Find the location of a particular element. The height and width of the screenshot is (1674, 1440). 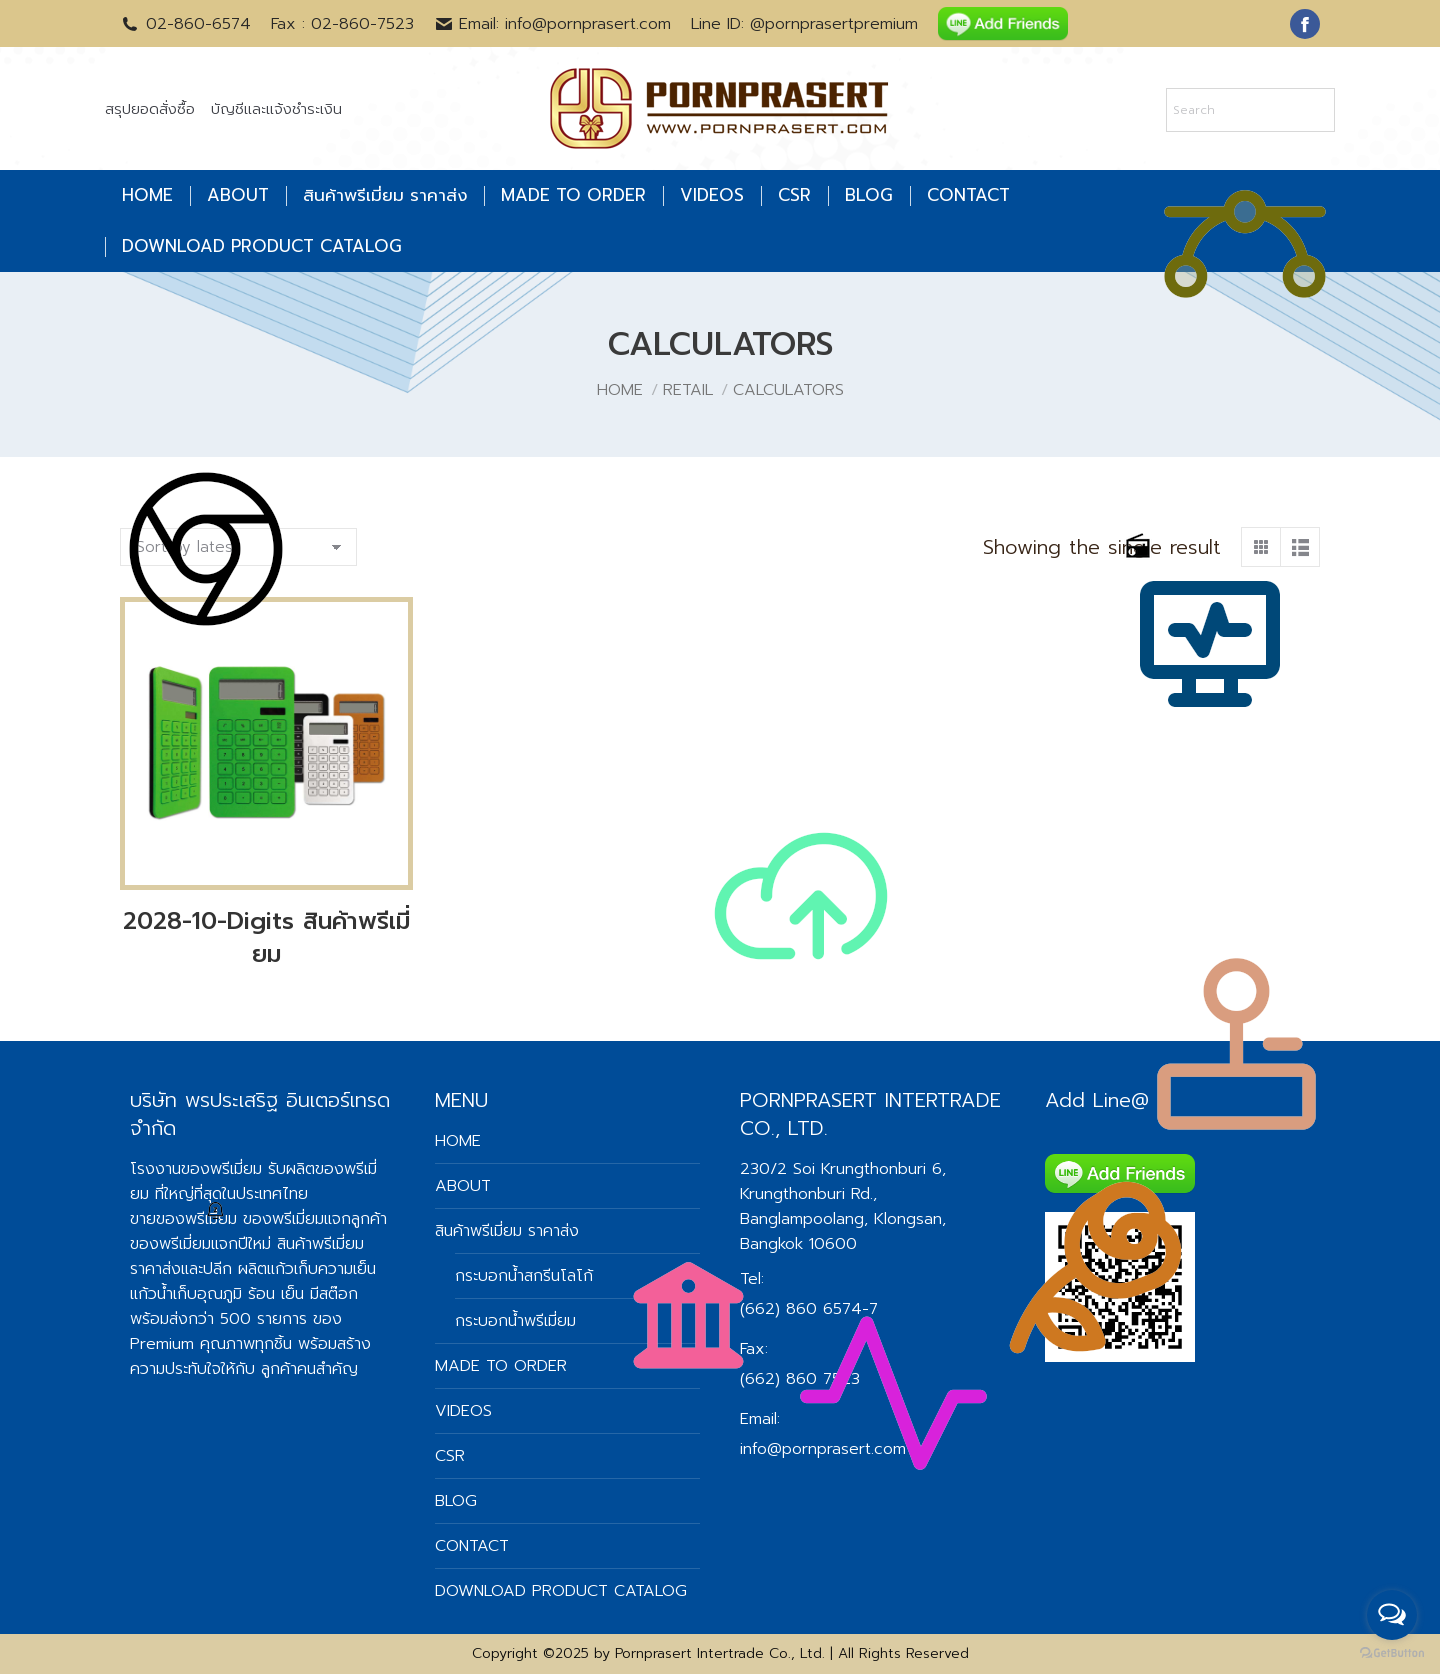

access game controller settings is located at coordinates (1236, 1050).